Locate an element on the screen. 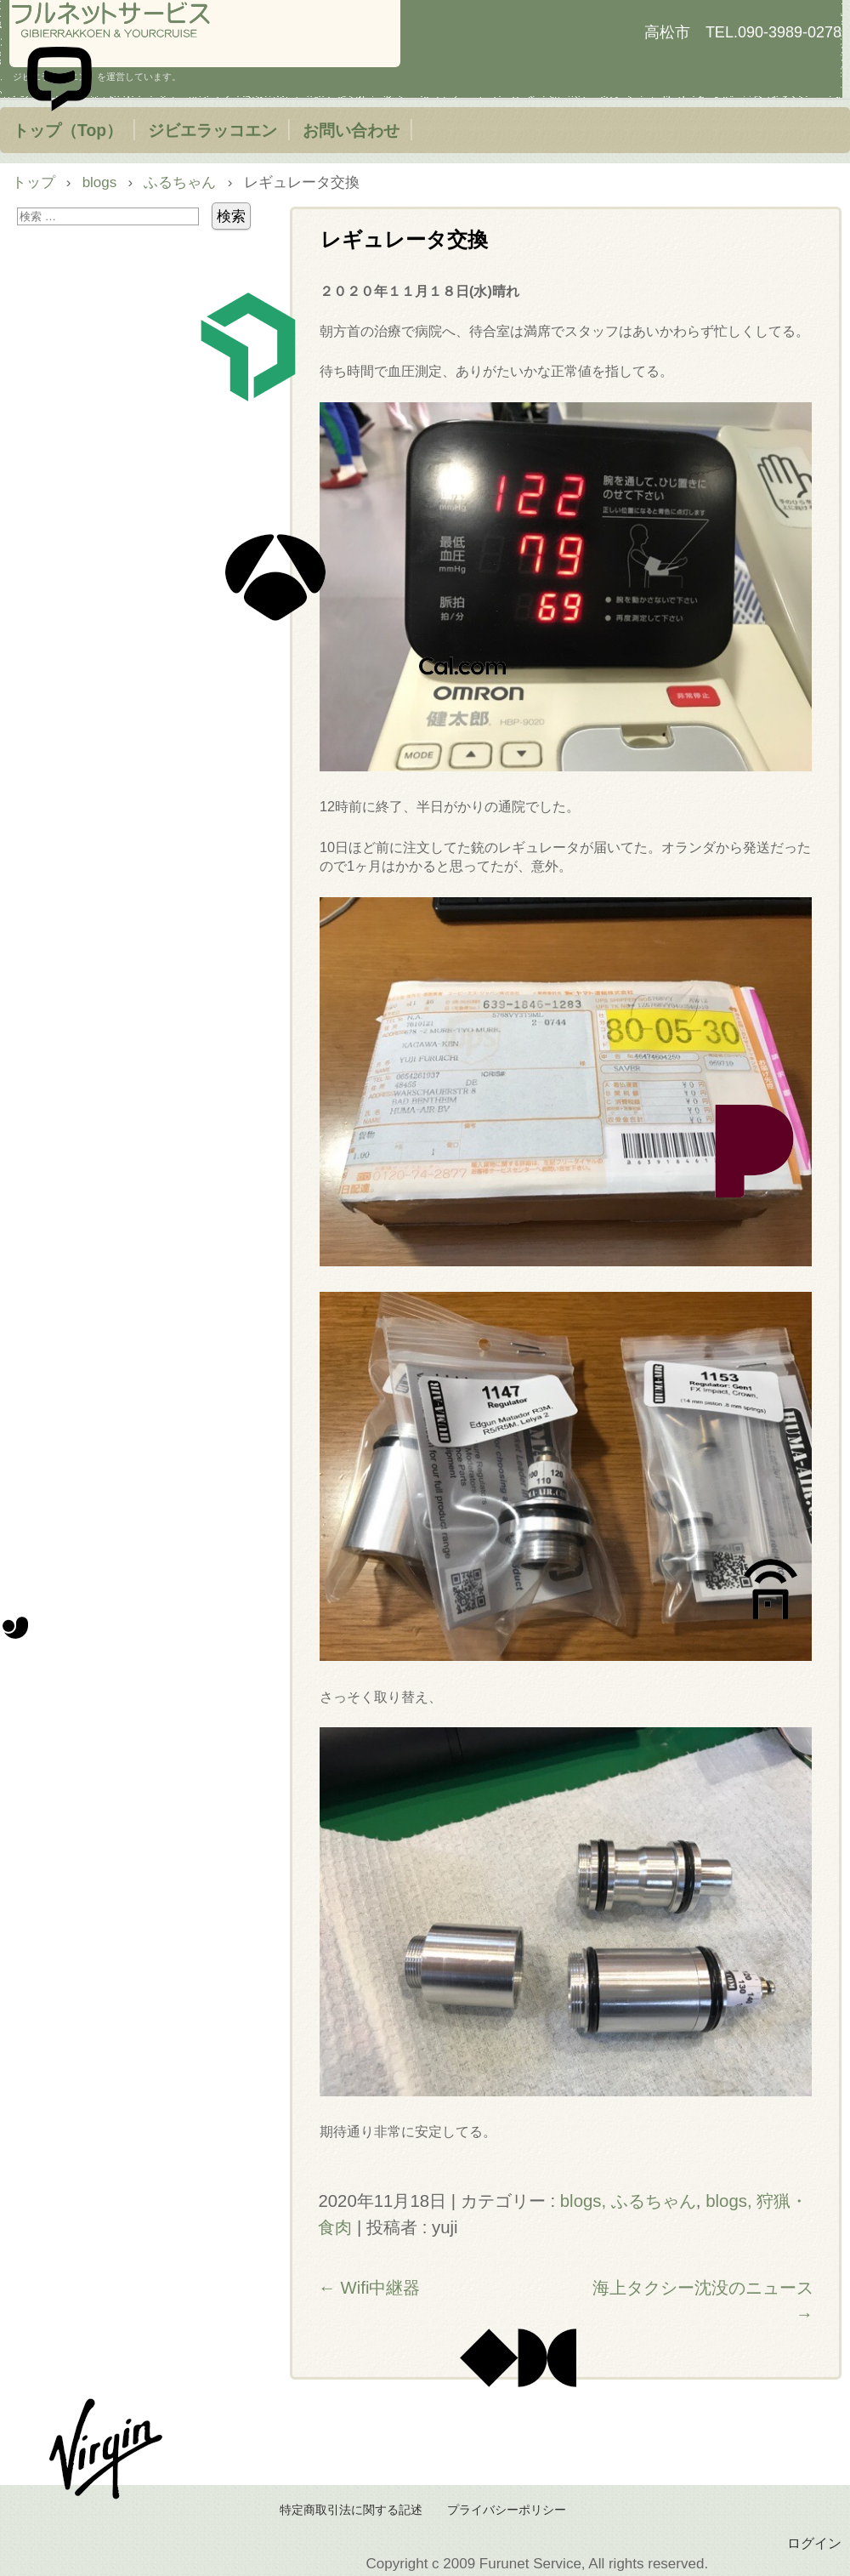 The width and height of the screenshot is (850, 2576). open chatbot assistant is located at coordinates (60, 79).